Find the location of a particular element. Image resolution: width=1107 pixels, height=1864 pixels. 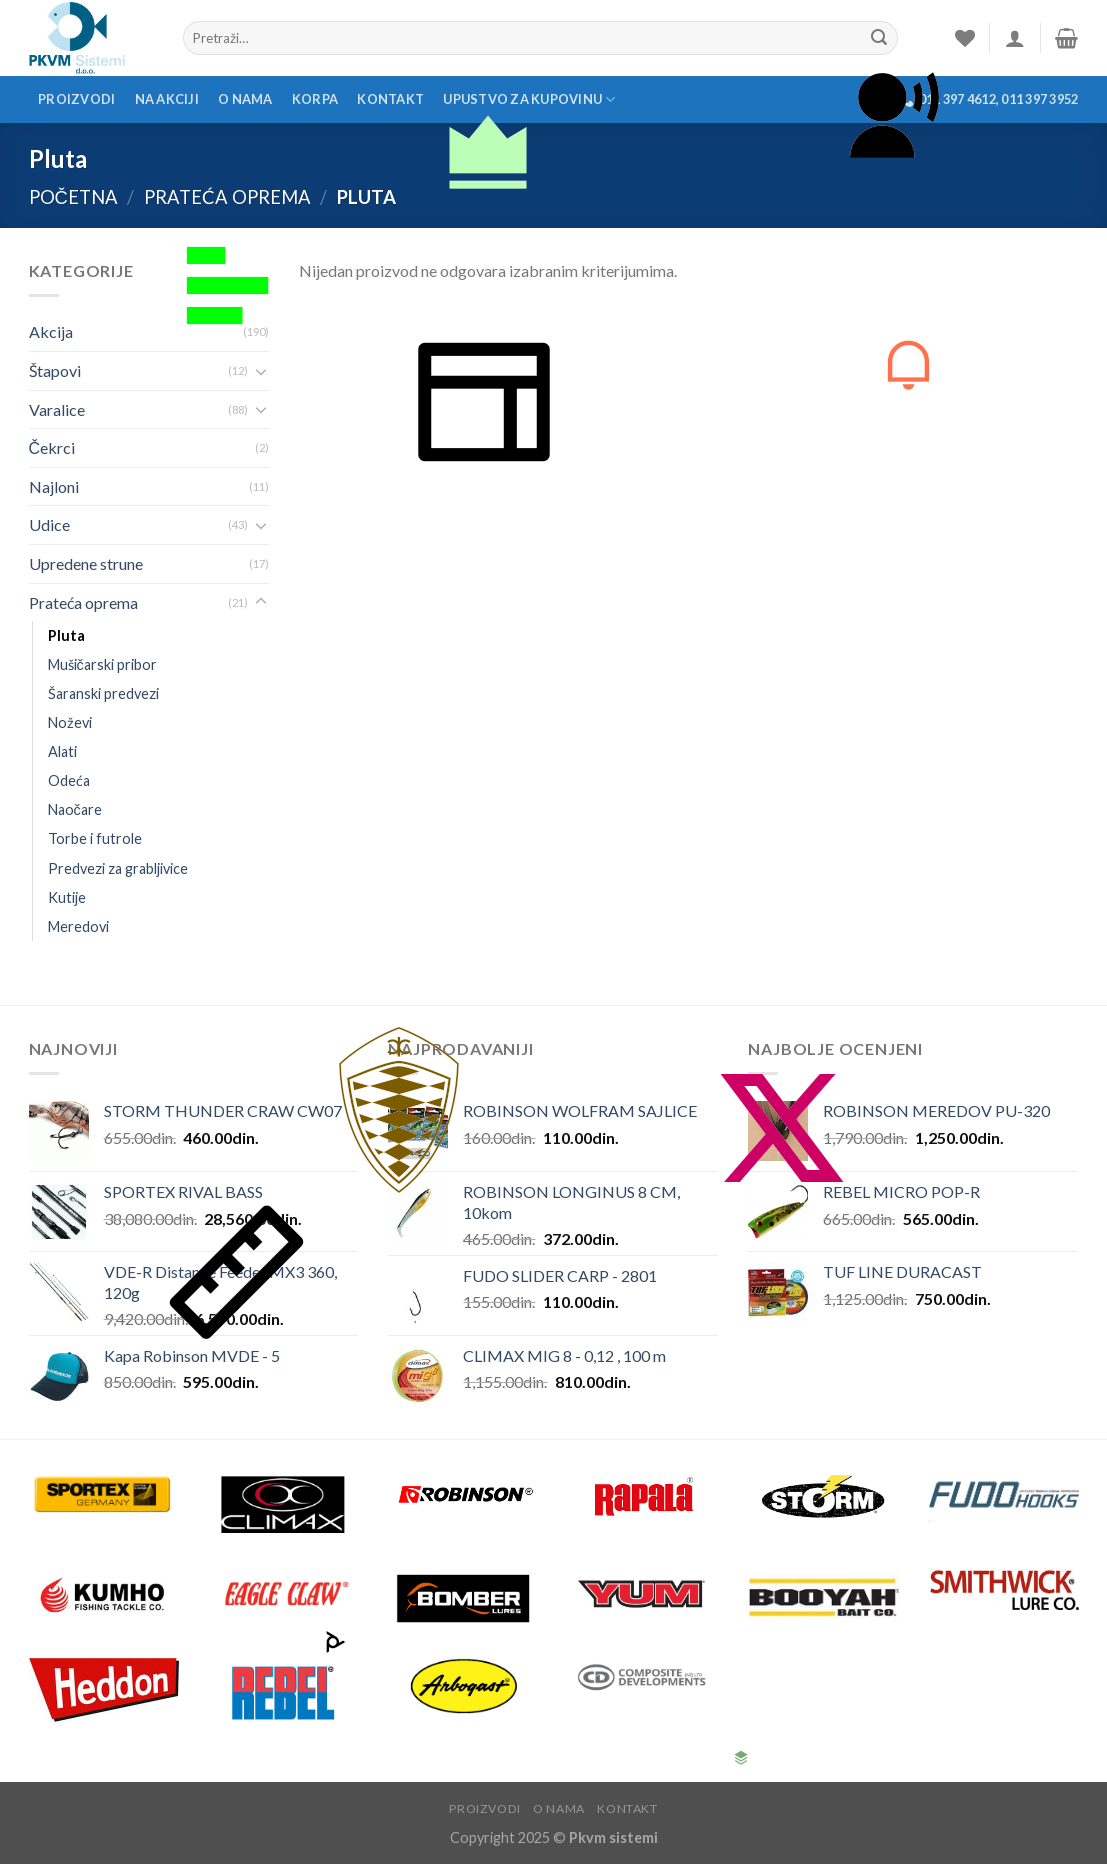

share to X (formerly Twitter) is located at coordinates (782, 1128).